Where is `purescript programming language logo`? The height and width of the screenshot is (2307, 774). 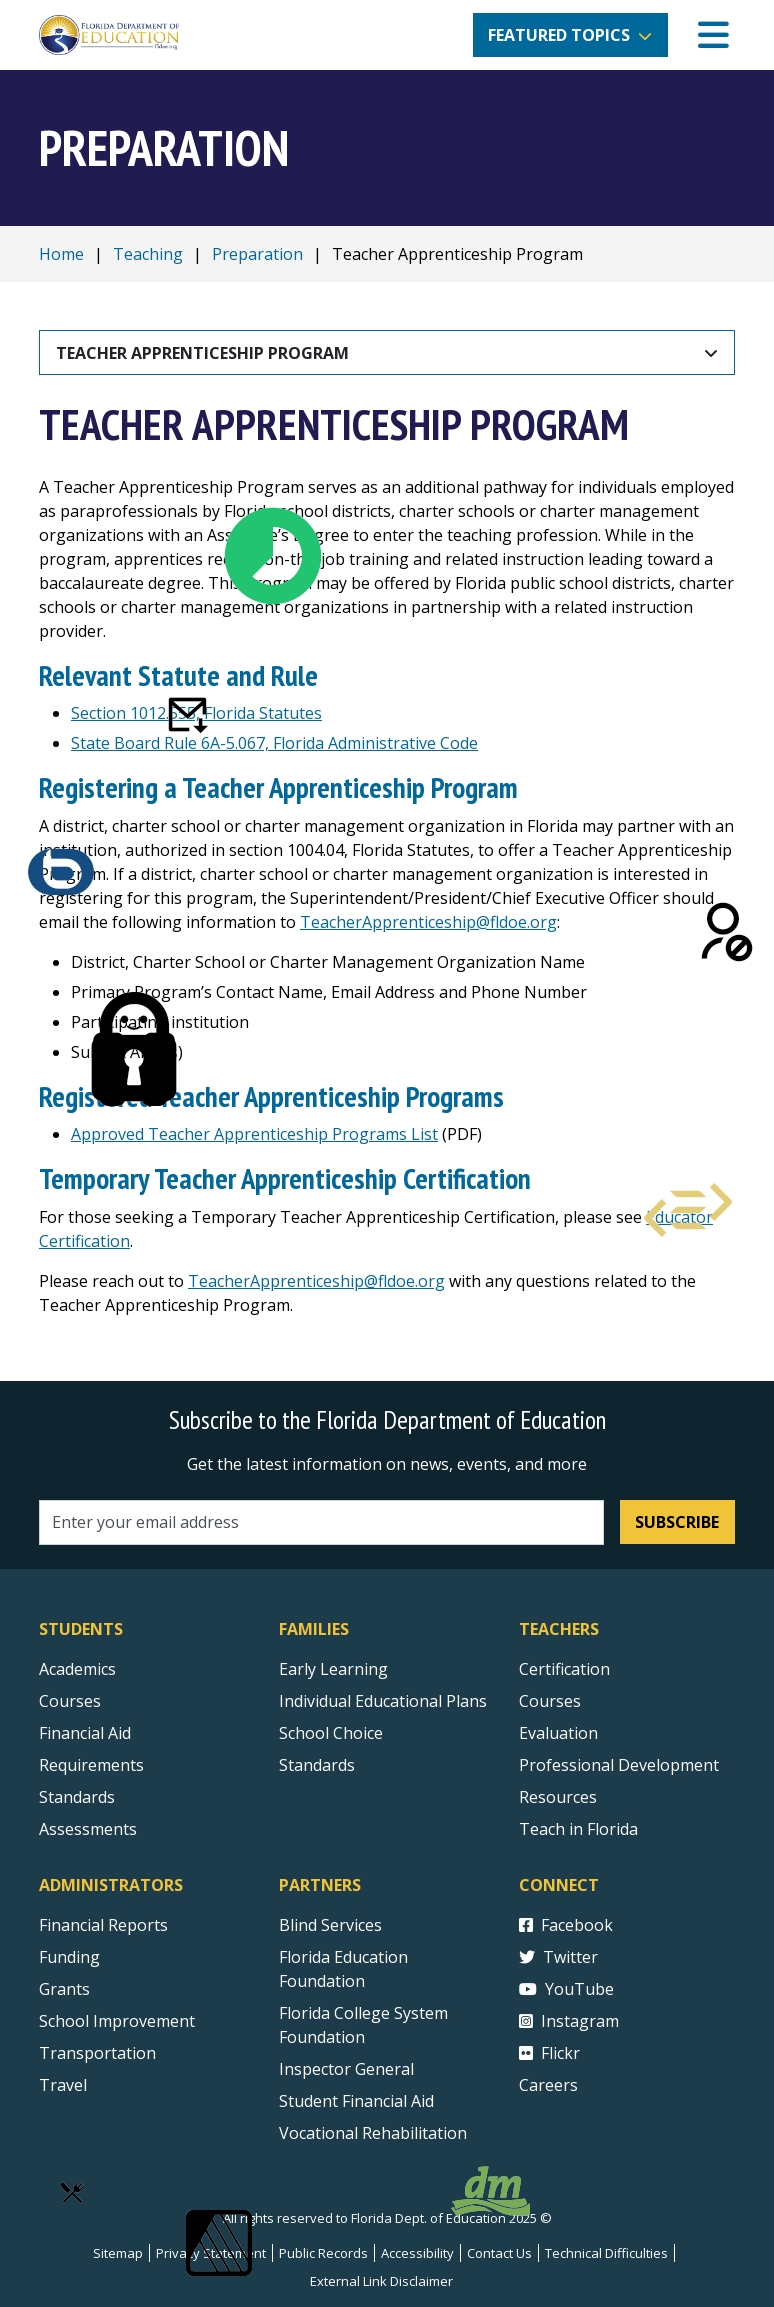 purescript programming language logo is located at coordinates (688, 1210).